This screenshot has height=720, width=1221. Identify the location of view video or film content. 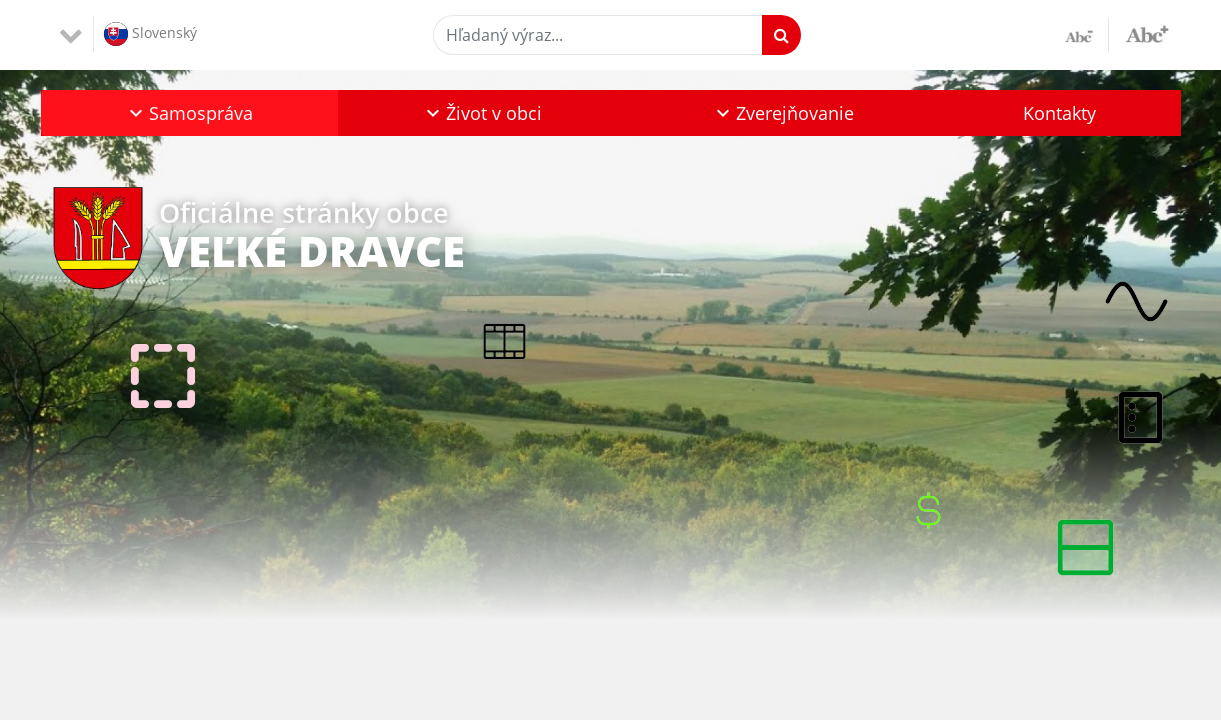
(504, 341).